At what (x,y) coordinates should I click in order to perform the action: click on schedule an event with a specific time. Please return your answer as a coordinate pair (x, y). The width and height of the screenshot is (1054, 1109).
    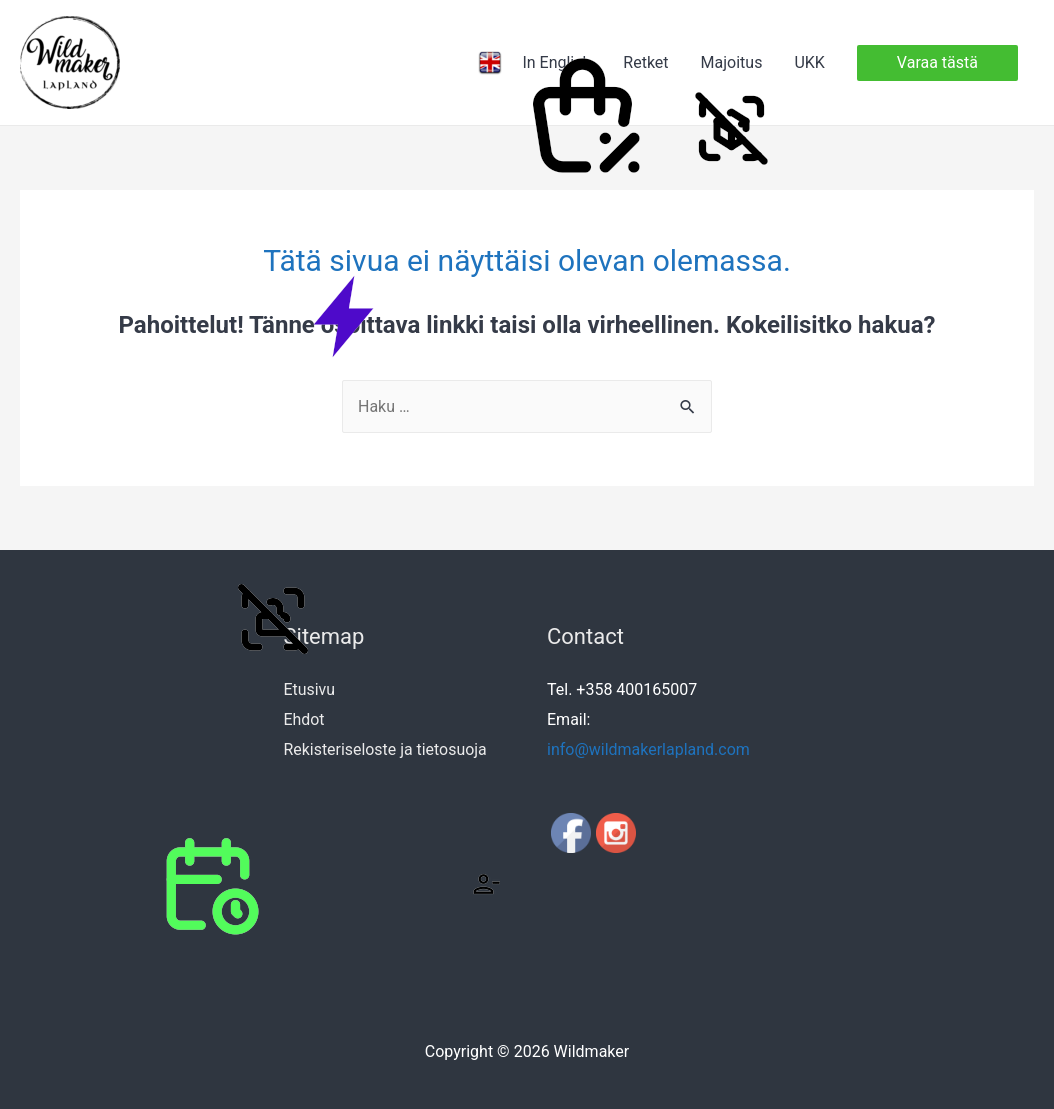
    Looking at the image, I should click on (208, 884).